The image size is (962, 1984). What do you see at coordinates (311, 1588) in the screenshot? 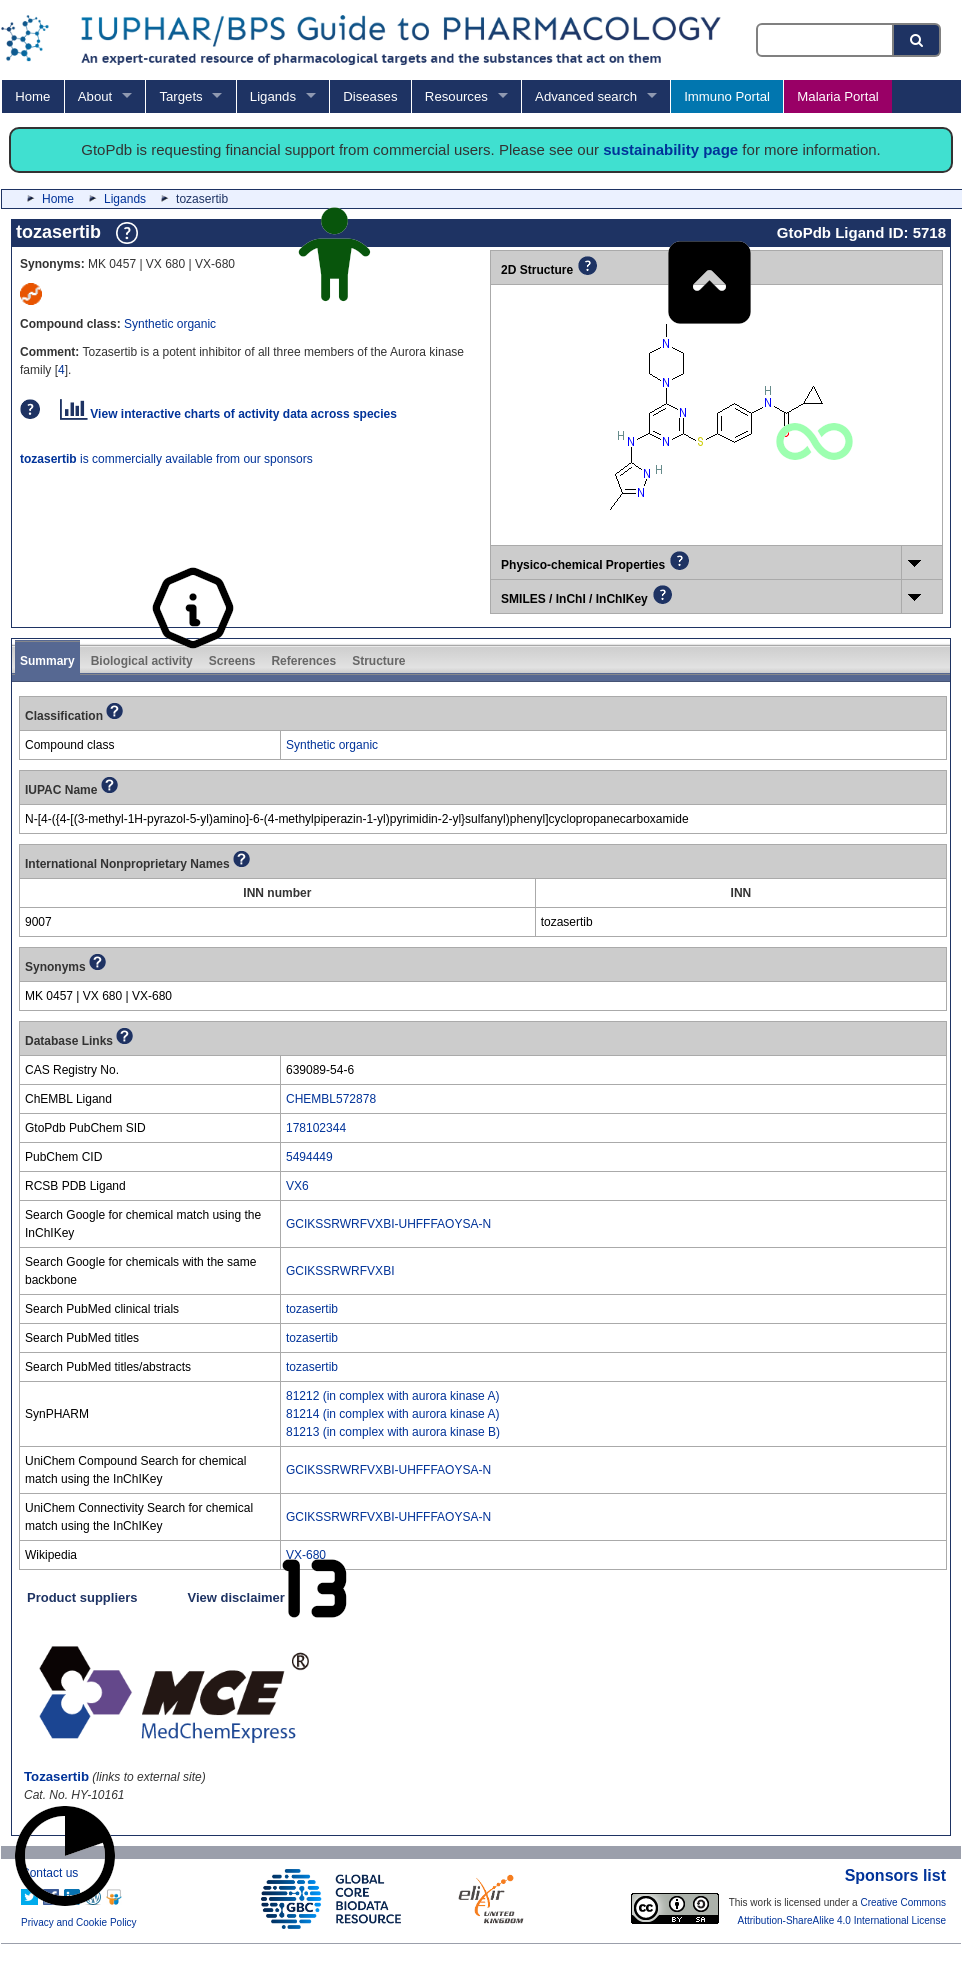
I see `indicates 13 unread notifications or items` at bounding box center [311, 1588].